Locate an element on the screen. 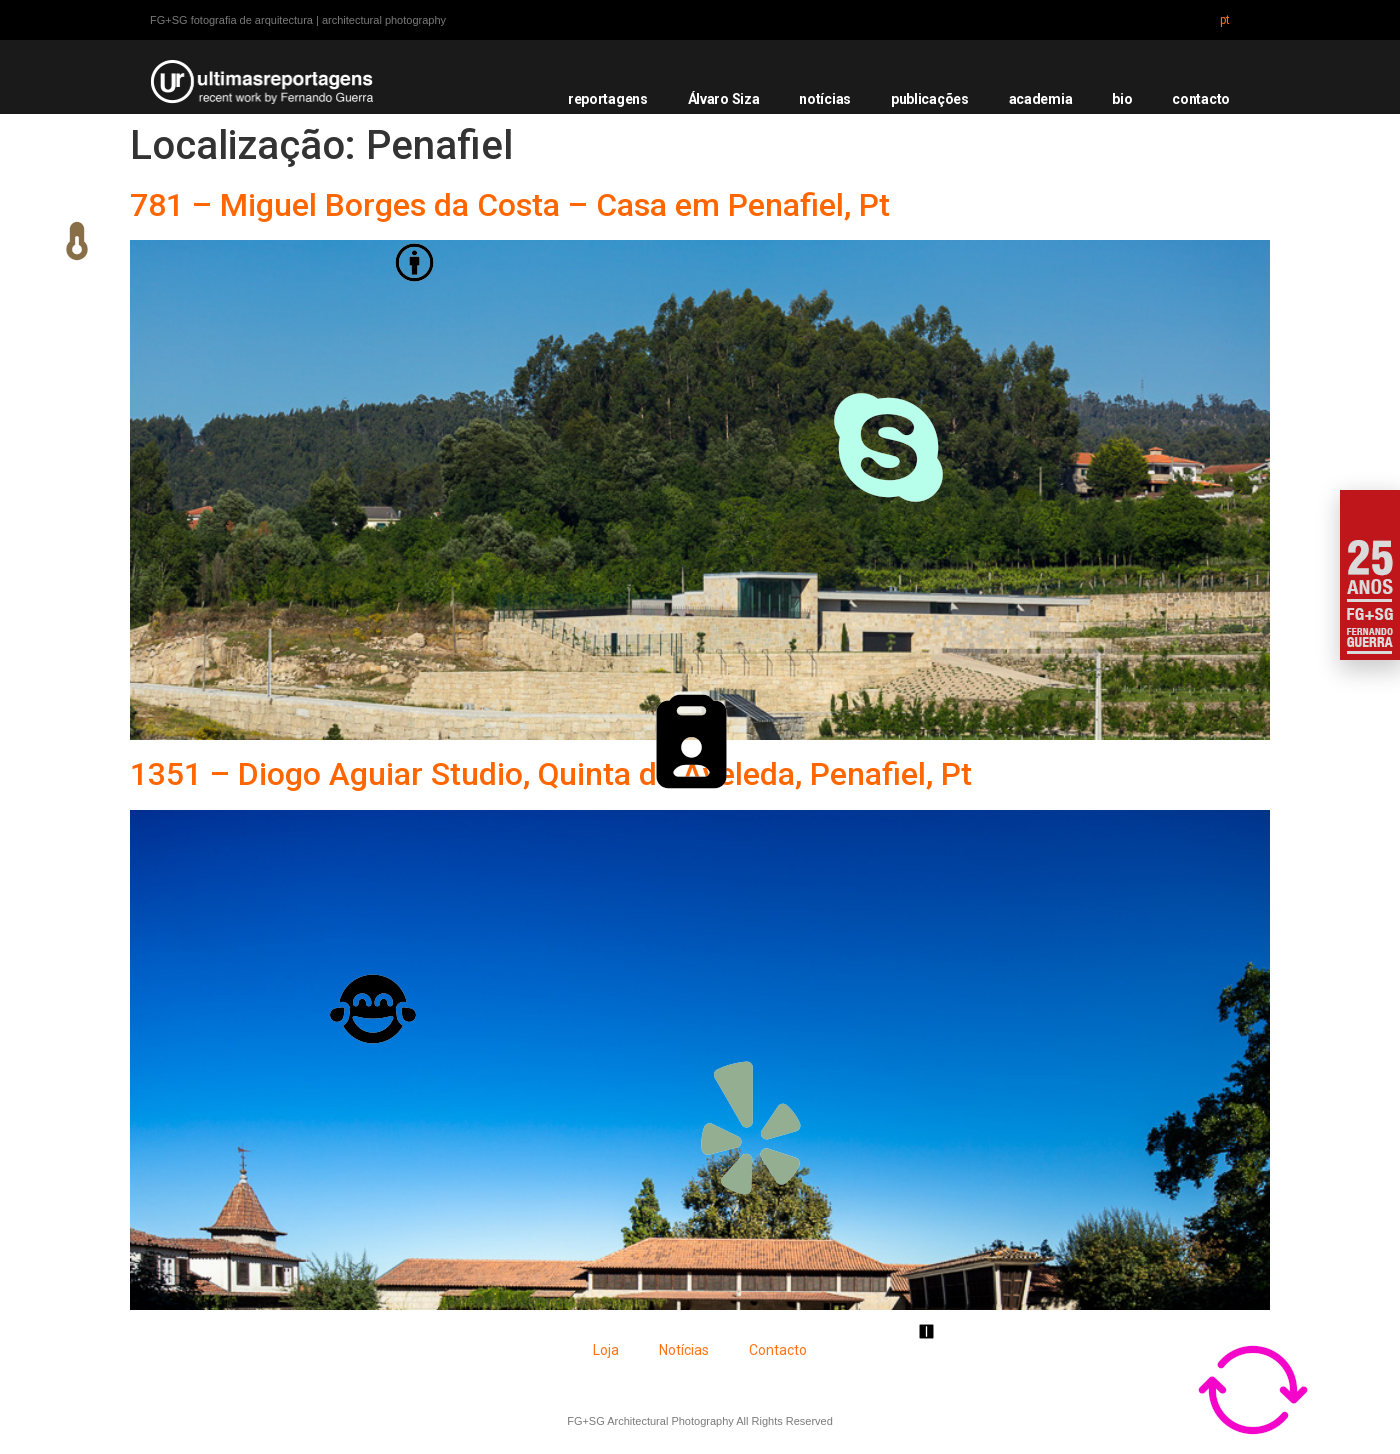 The image size is (1400, 1454). vertical divider or separator element is located at coordinates (926, 1331).